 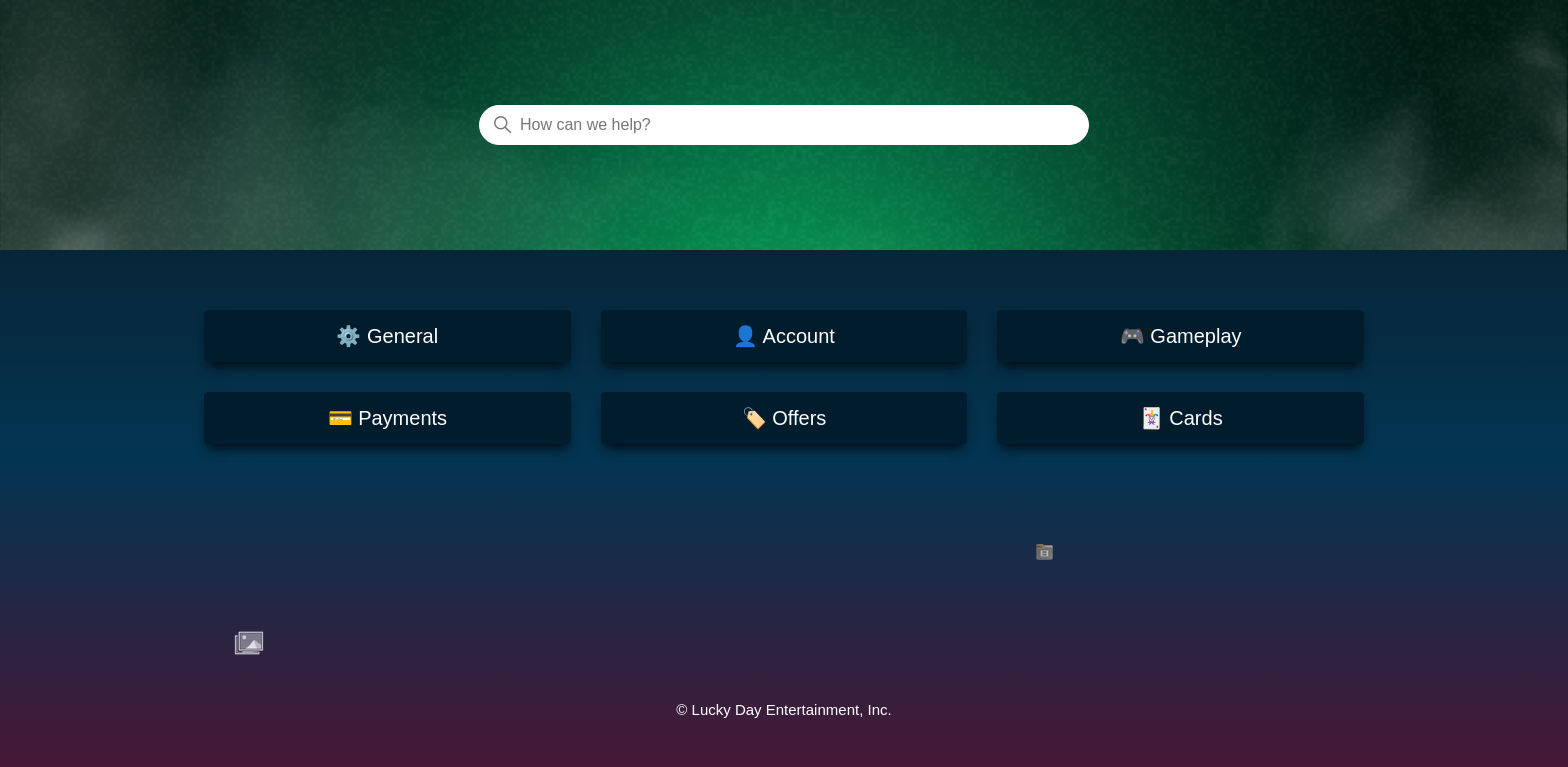 What do you see at coordinates (1044, 551) in the screenshot?
I see `open your videos folder` at bounding box center [1044, 551].